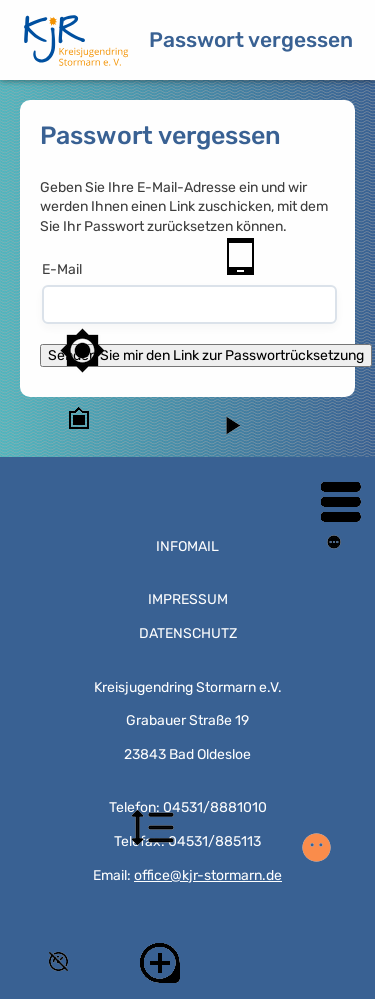 The image size is (375, 999). Describe the element at coordinates (231, 425) in the screenshot. I see `start media playback` at that location.